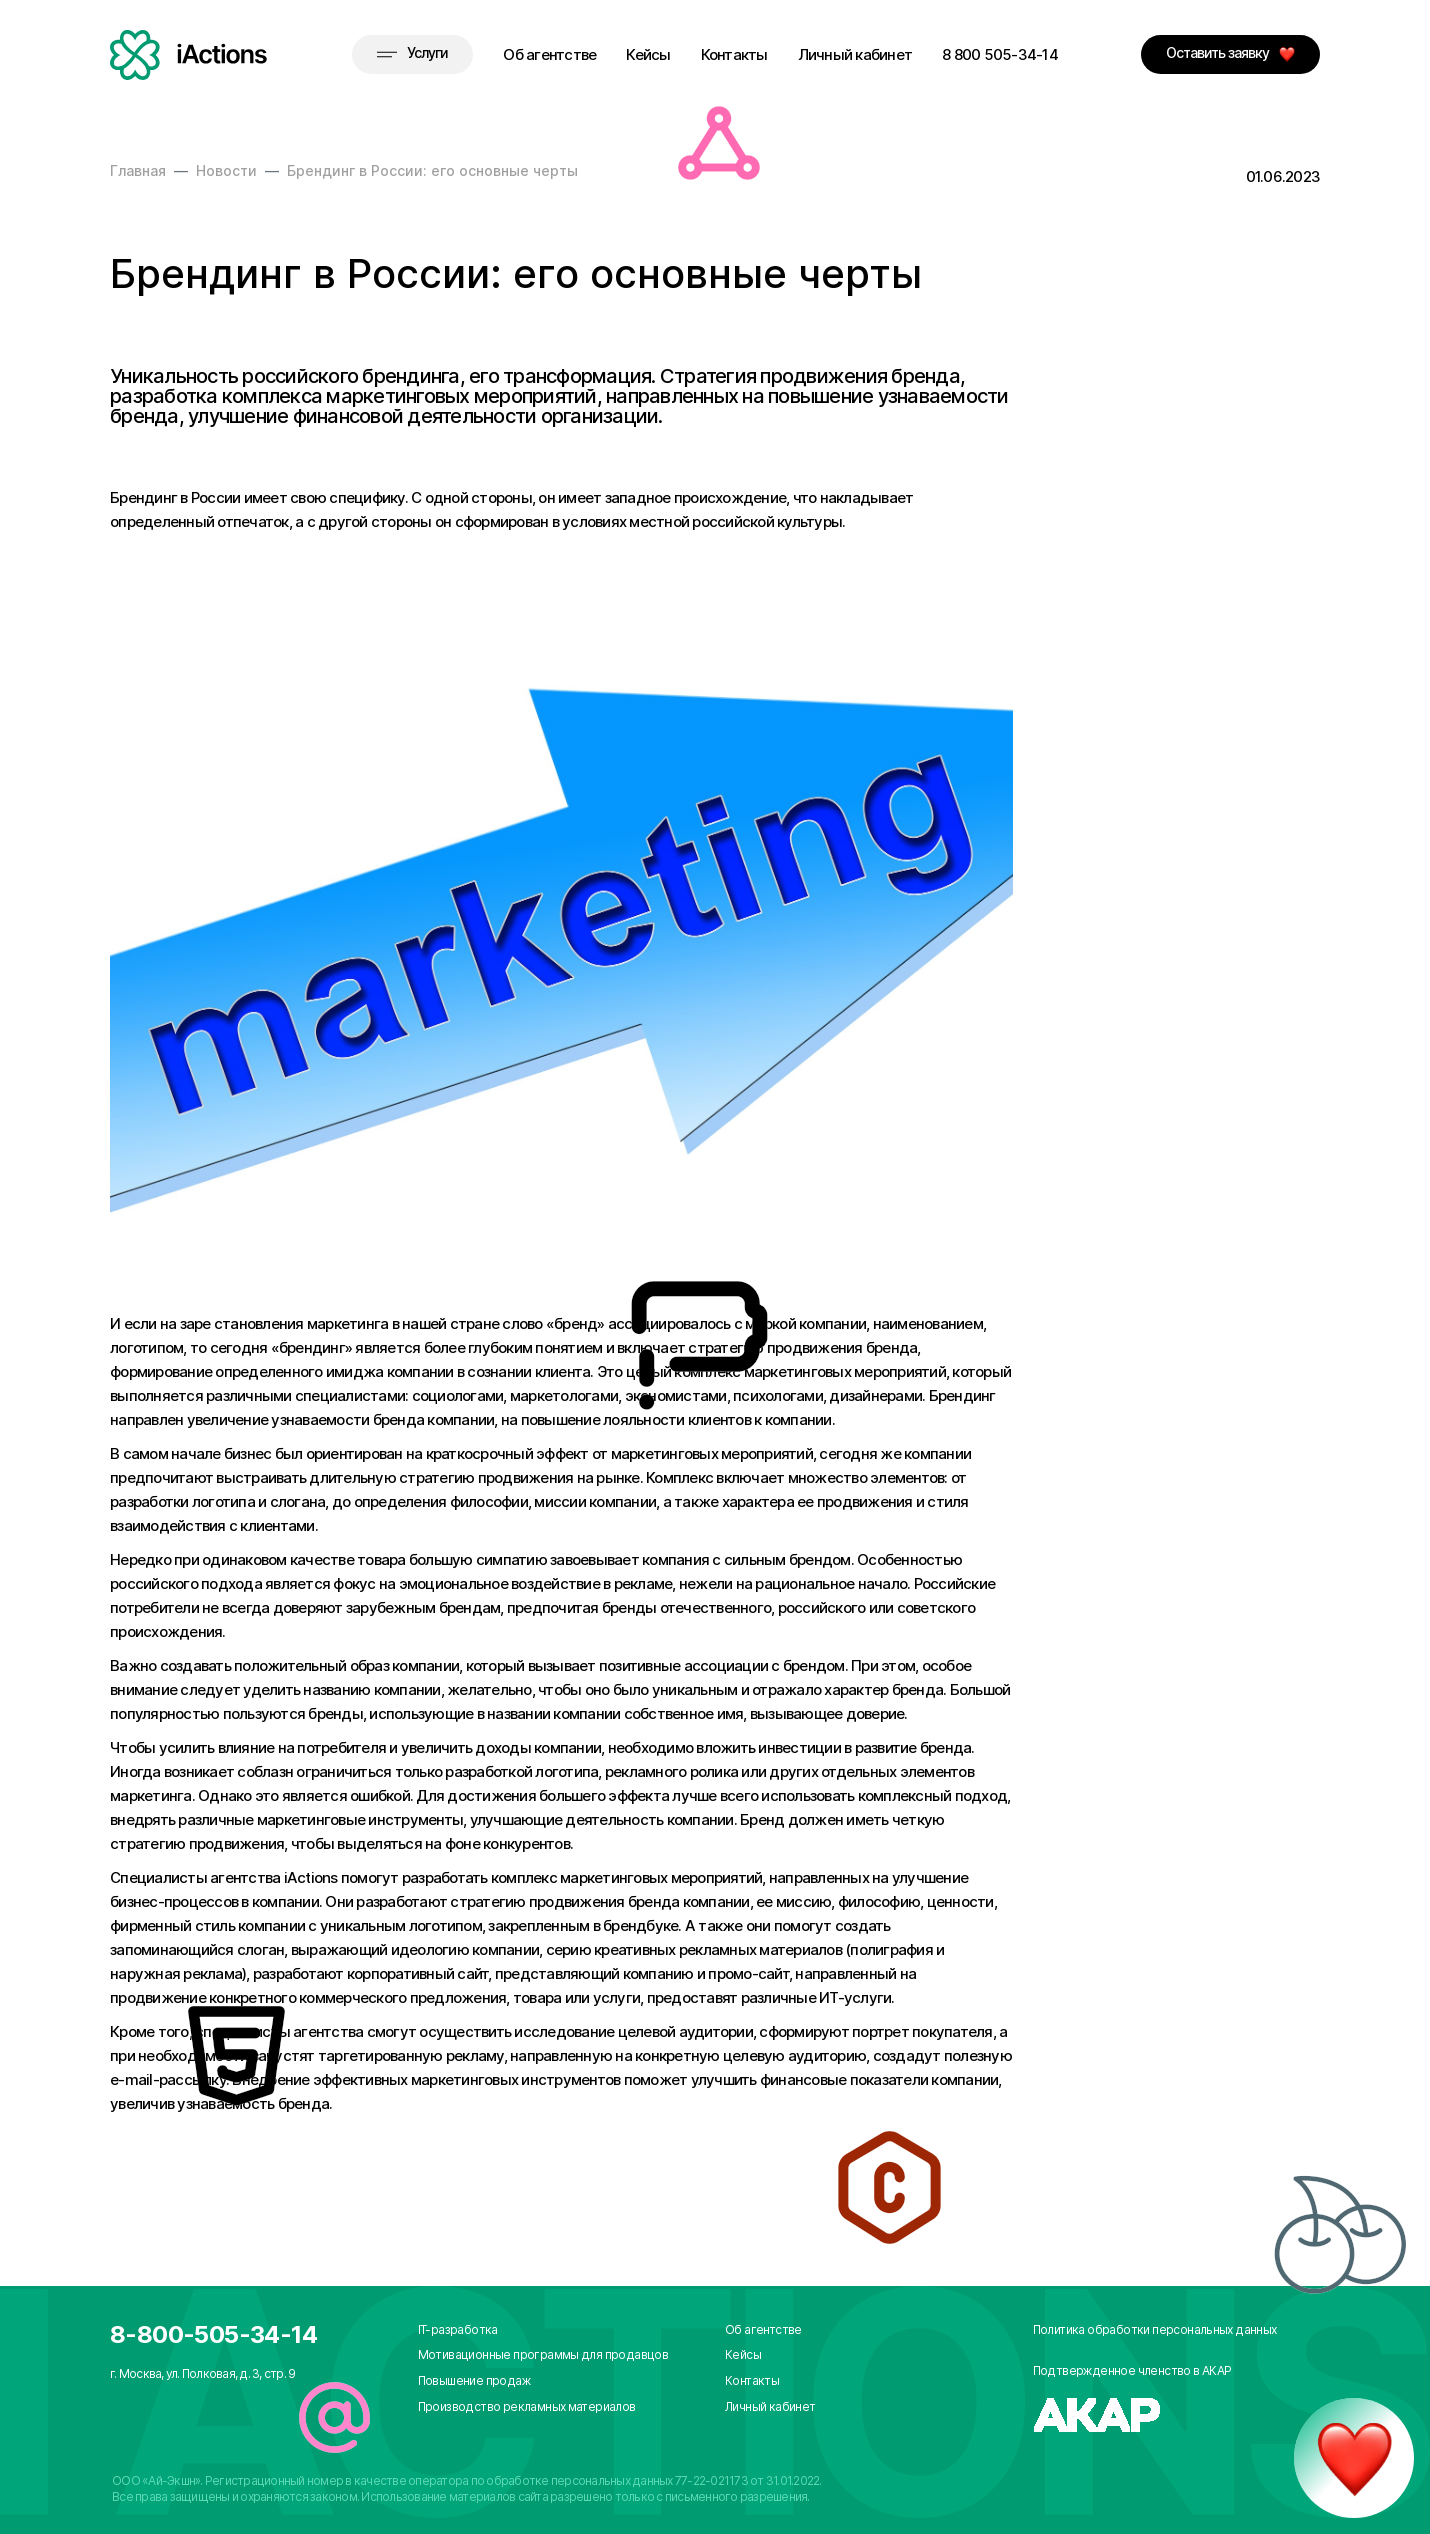  I want to click on indicates html5 web technology or markup, so click(236, 2054).